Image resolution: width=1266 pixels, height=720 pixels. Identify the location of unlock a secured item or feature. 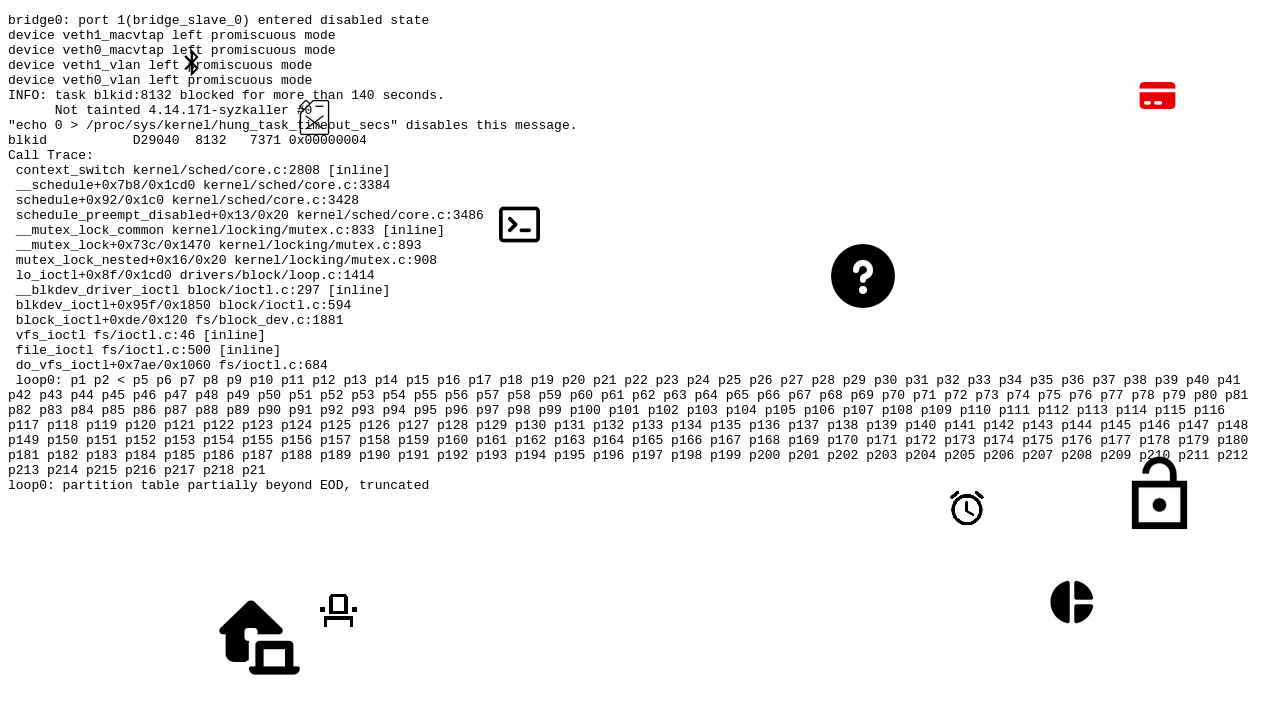
(1159, 494).